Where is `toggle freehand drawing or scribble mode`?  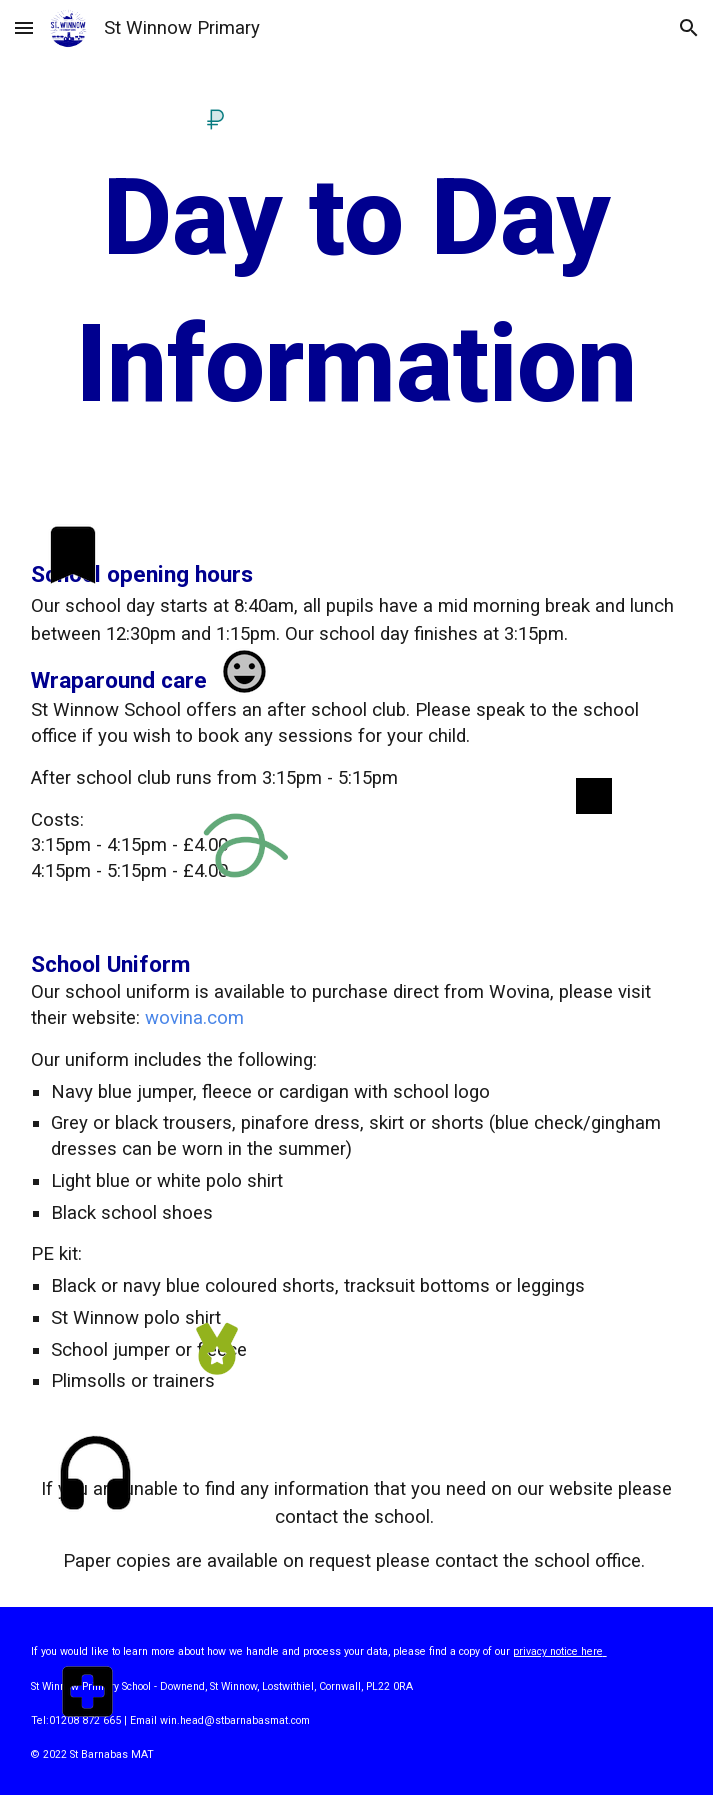 toggle freehand drawing or scribble mode is located at coordinates (241, 845).